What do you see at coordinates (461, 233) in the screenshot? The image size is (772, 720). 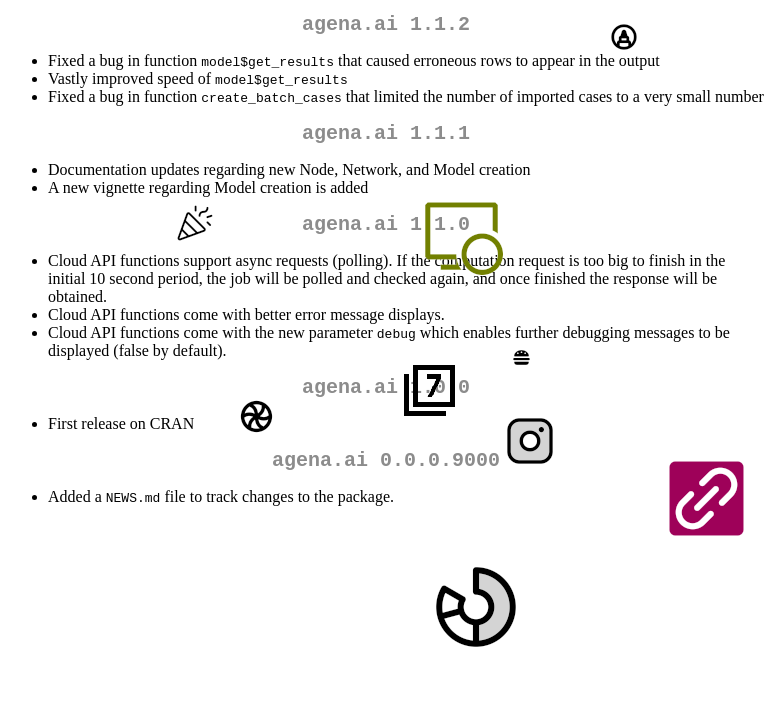 I see `access virtual machine settings` at bounding box center [461, 233].